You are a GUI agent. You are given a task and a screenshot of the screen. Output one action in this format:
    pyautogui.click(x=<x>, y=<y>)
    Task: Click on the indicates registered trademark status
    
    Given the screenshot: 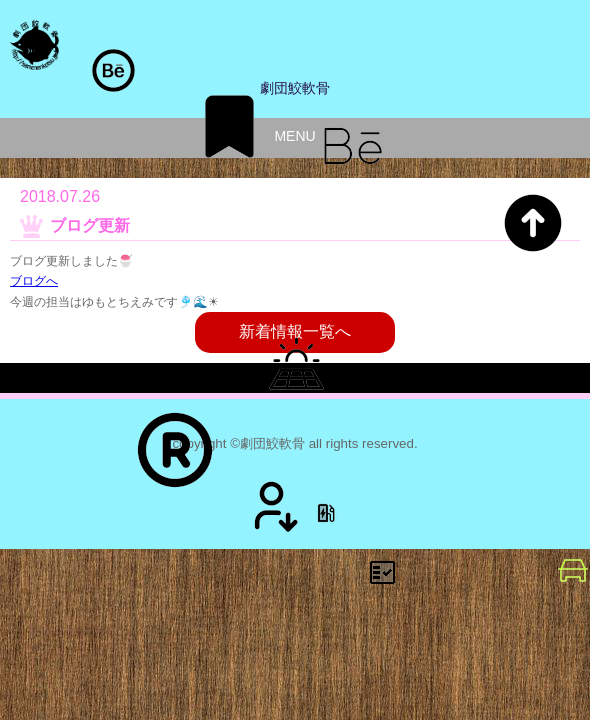 What is the action you would take?
    pyautogui.click(x=175, y=450)
    